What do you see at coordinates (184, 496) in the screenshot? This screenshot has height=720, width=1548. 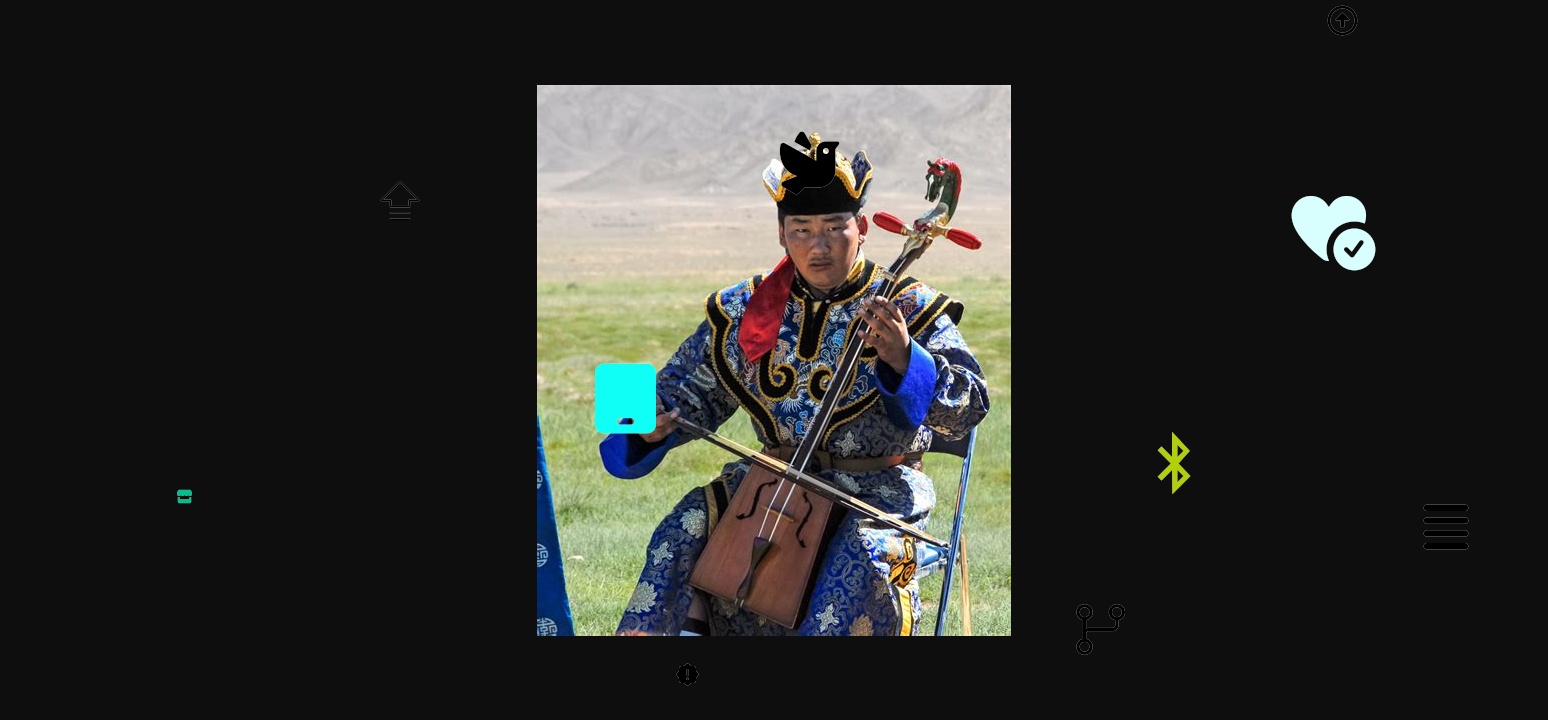 I see `access the store or marketplace` at bounding box center [184, 496].